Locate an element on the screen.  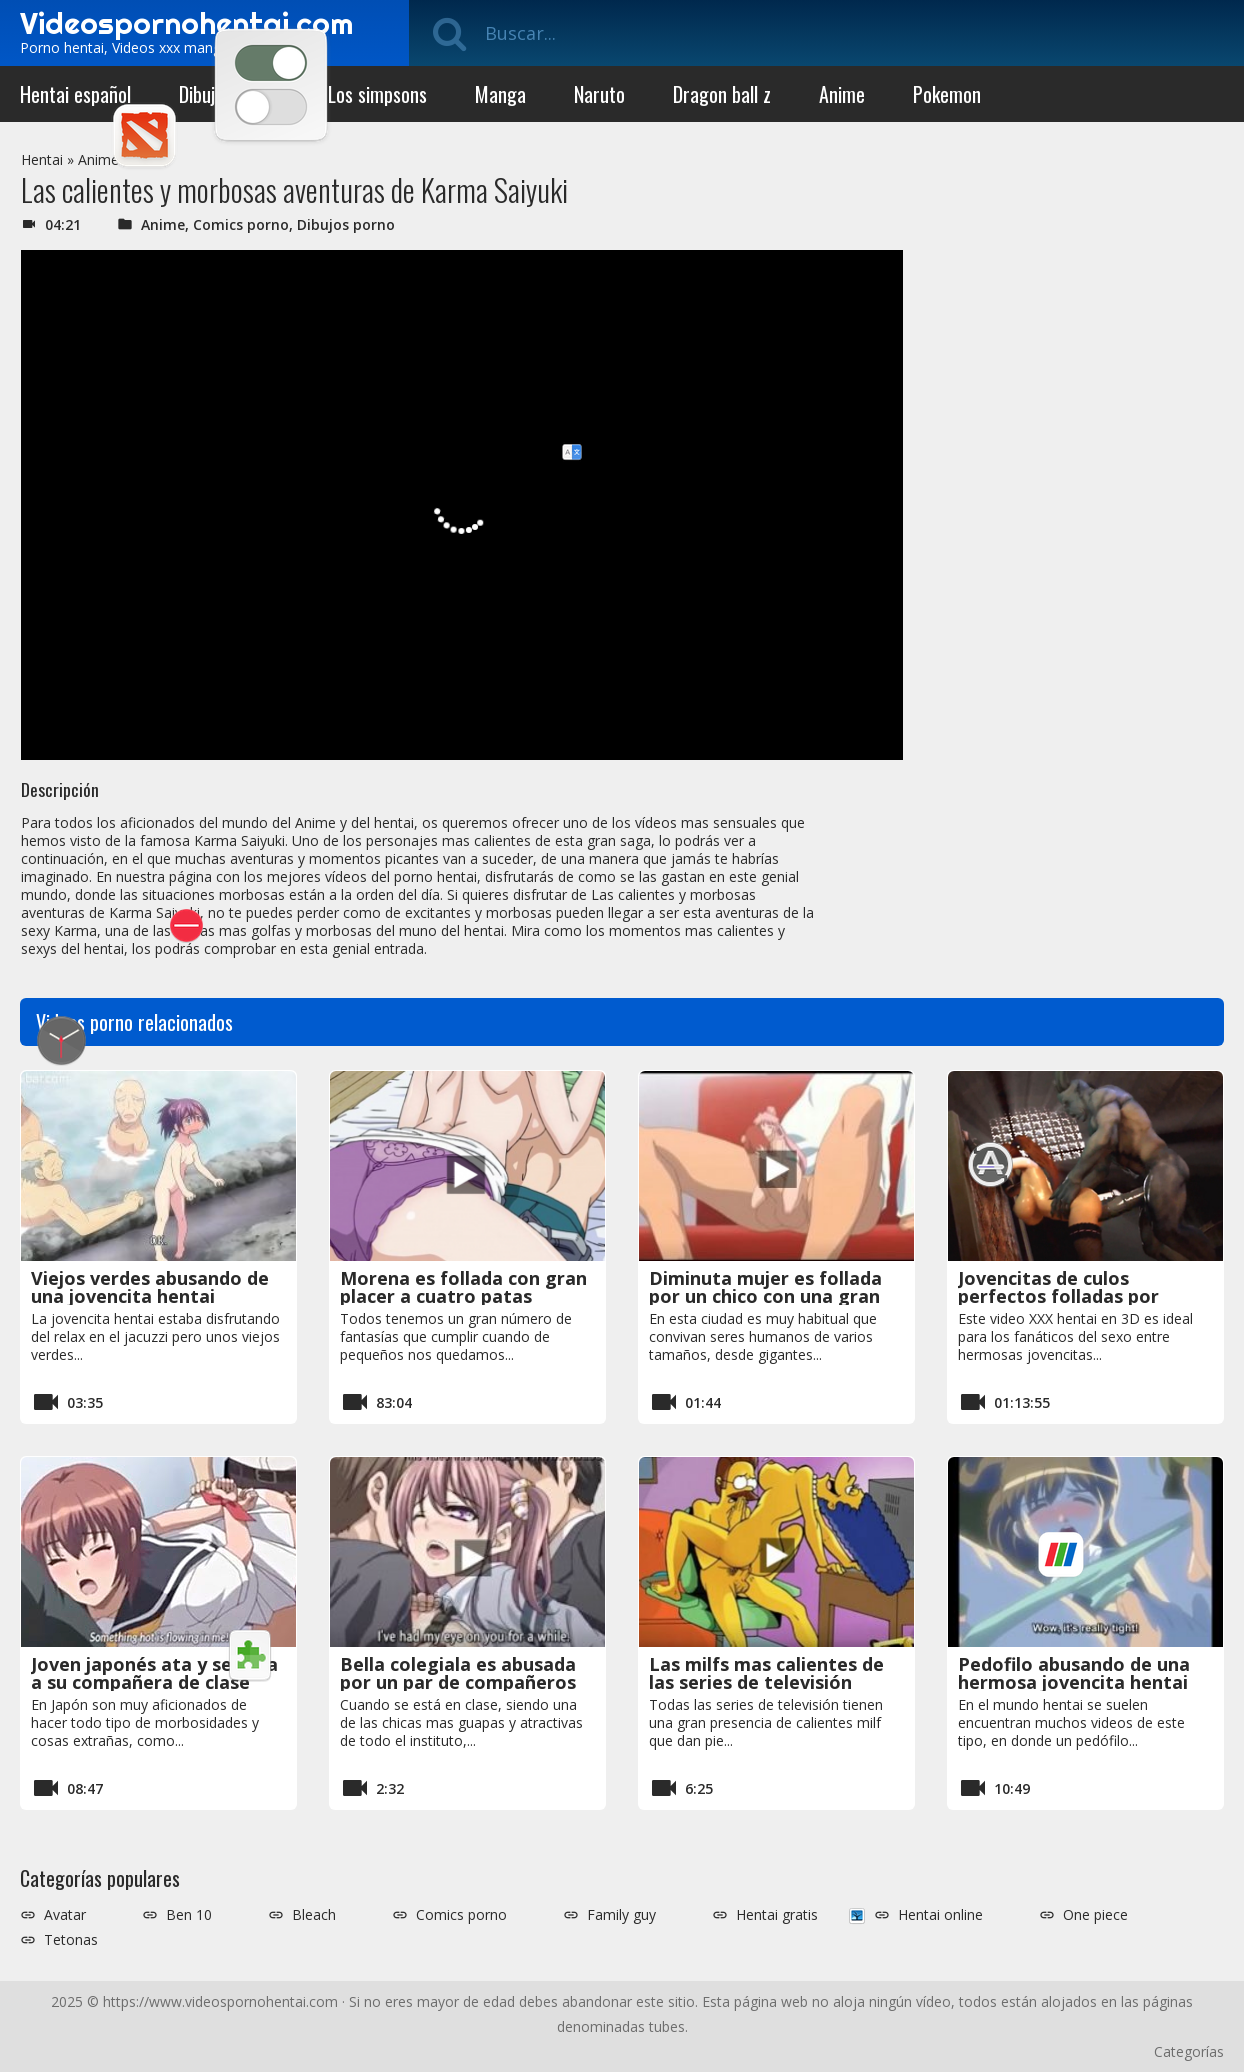
open ParaView application is located at coordinates (1061, 1555).